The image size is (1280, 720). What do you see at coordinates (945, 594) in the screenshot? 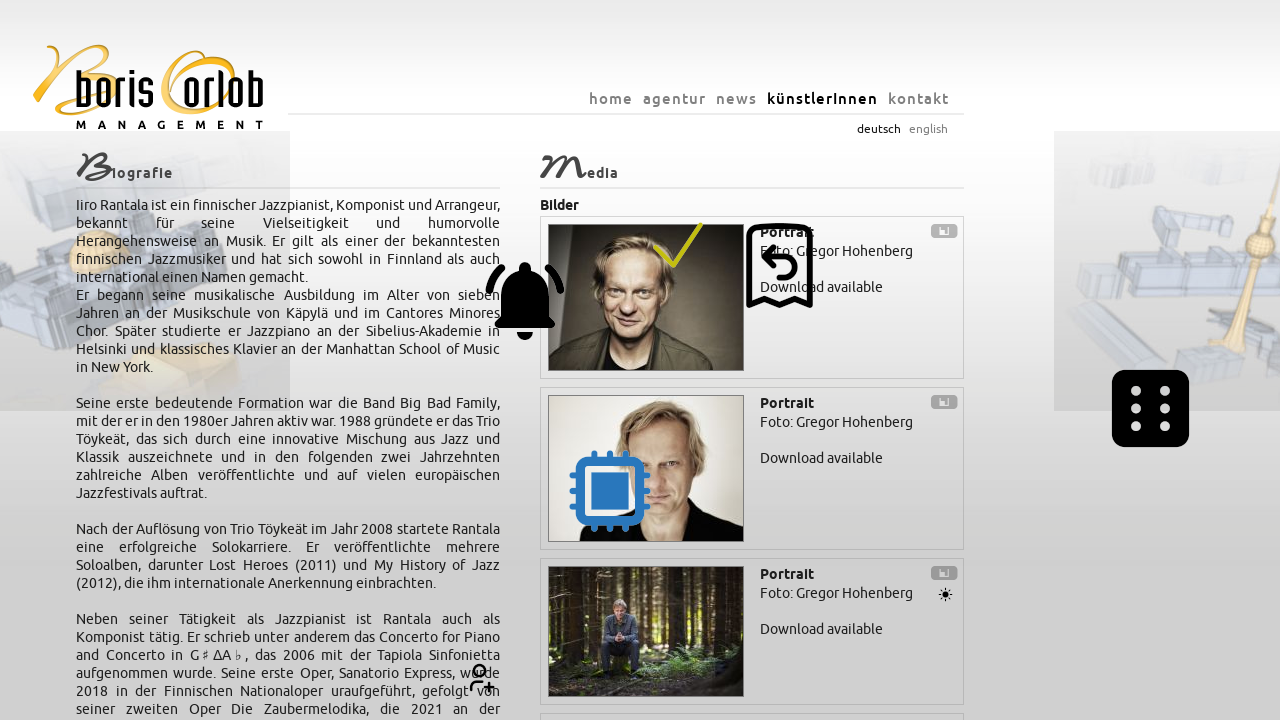
I see `switch to light mode` at bounding box center [945, 594].